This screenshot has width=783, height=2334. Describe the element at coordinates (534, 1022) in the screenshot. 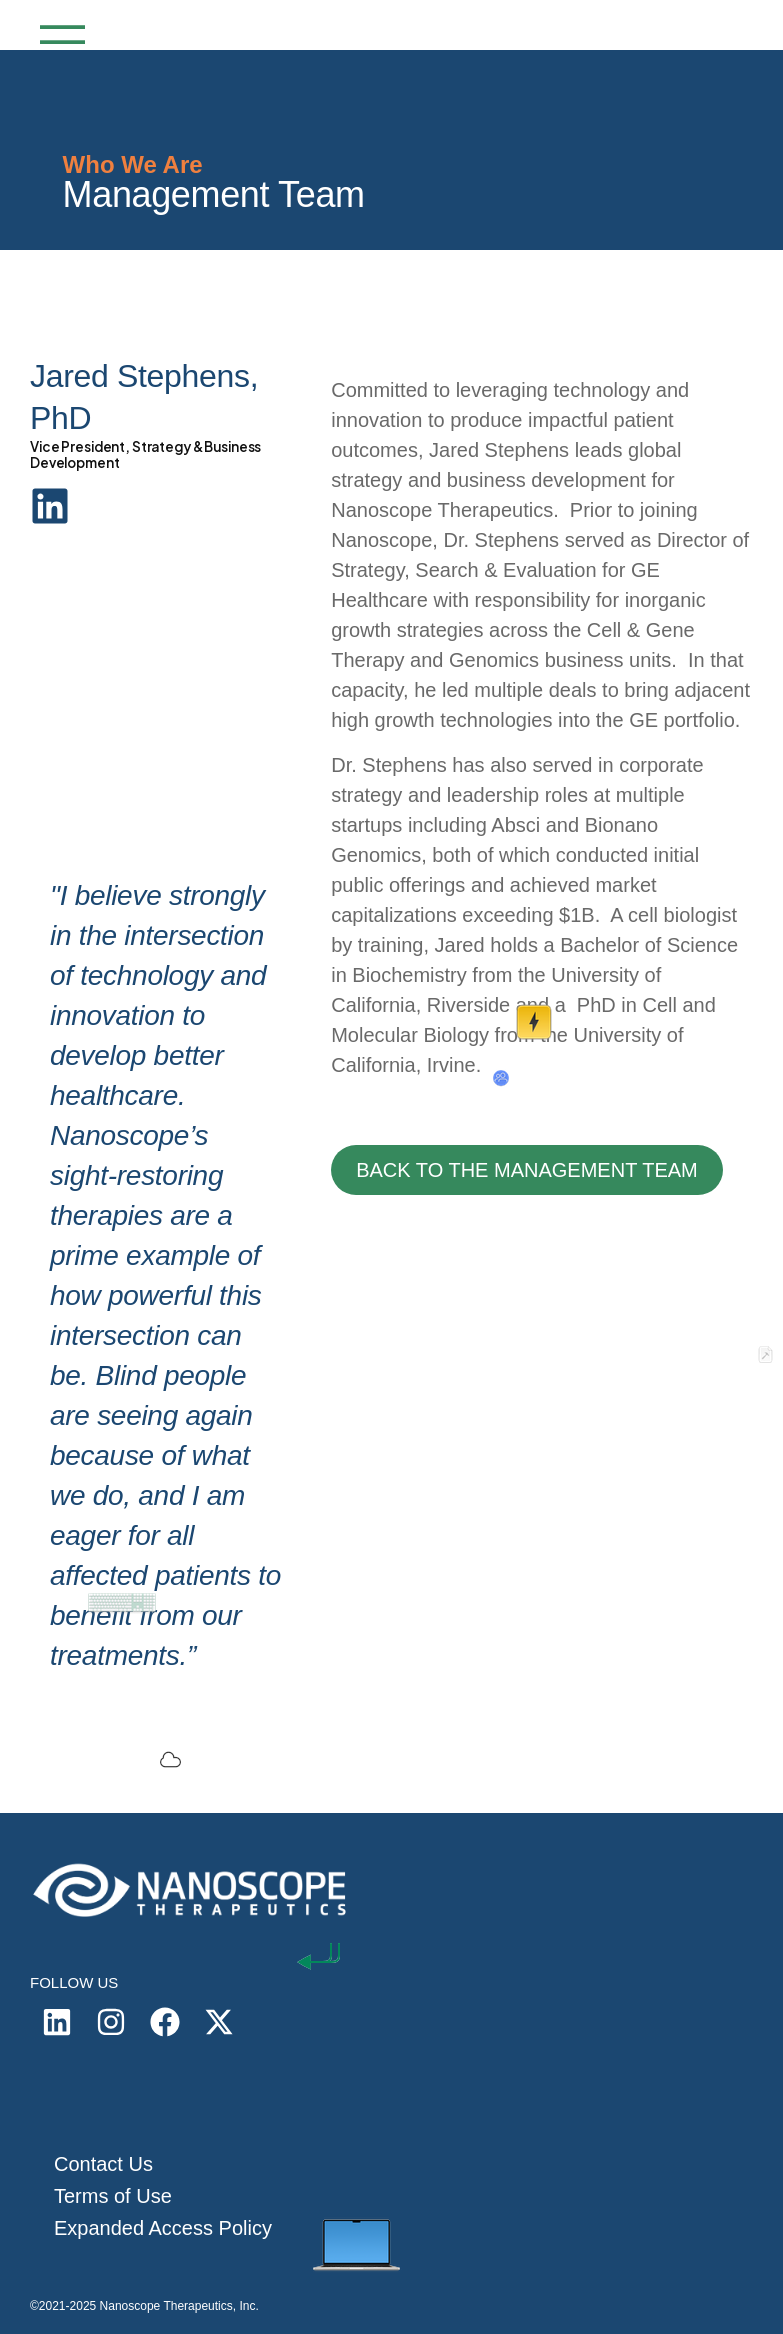

I see `open power management settings` at that location.